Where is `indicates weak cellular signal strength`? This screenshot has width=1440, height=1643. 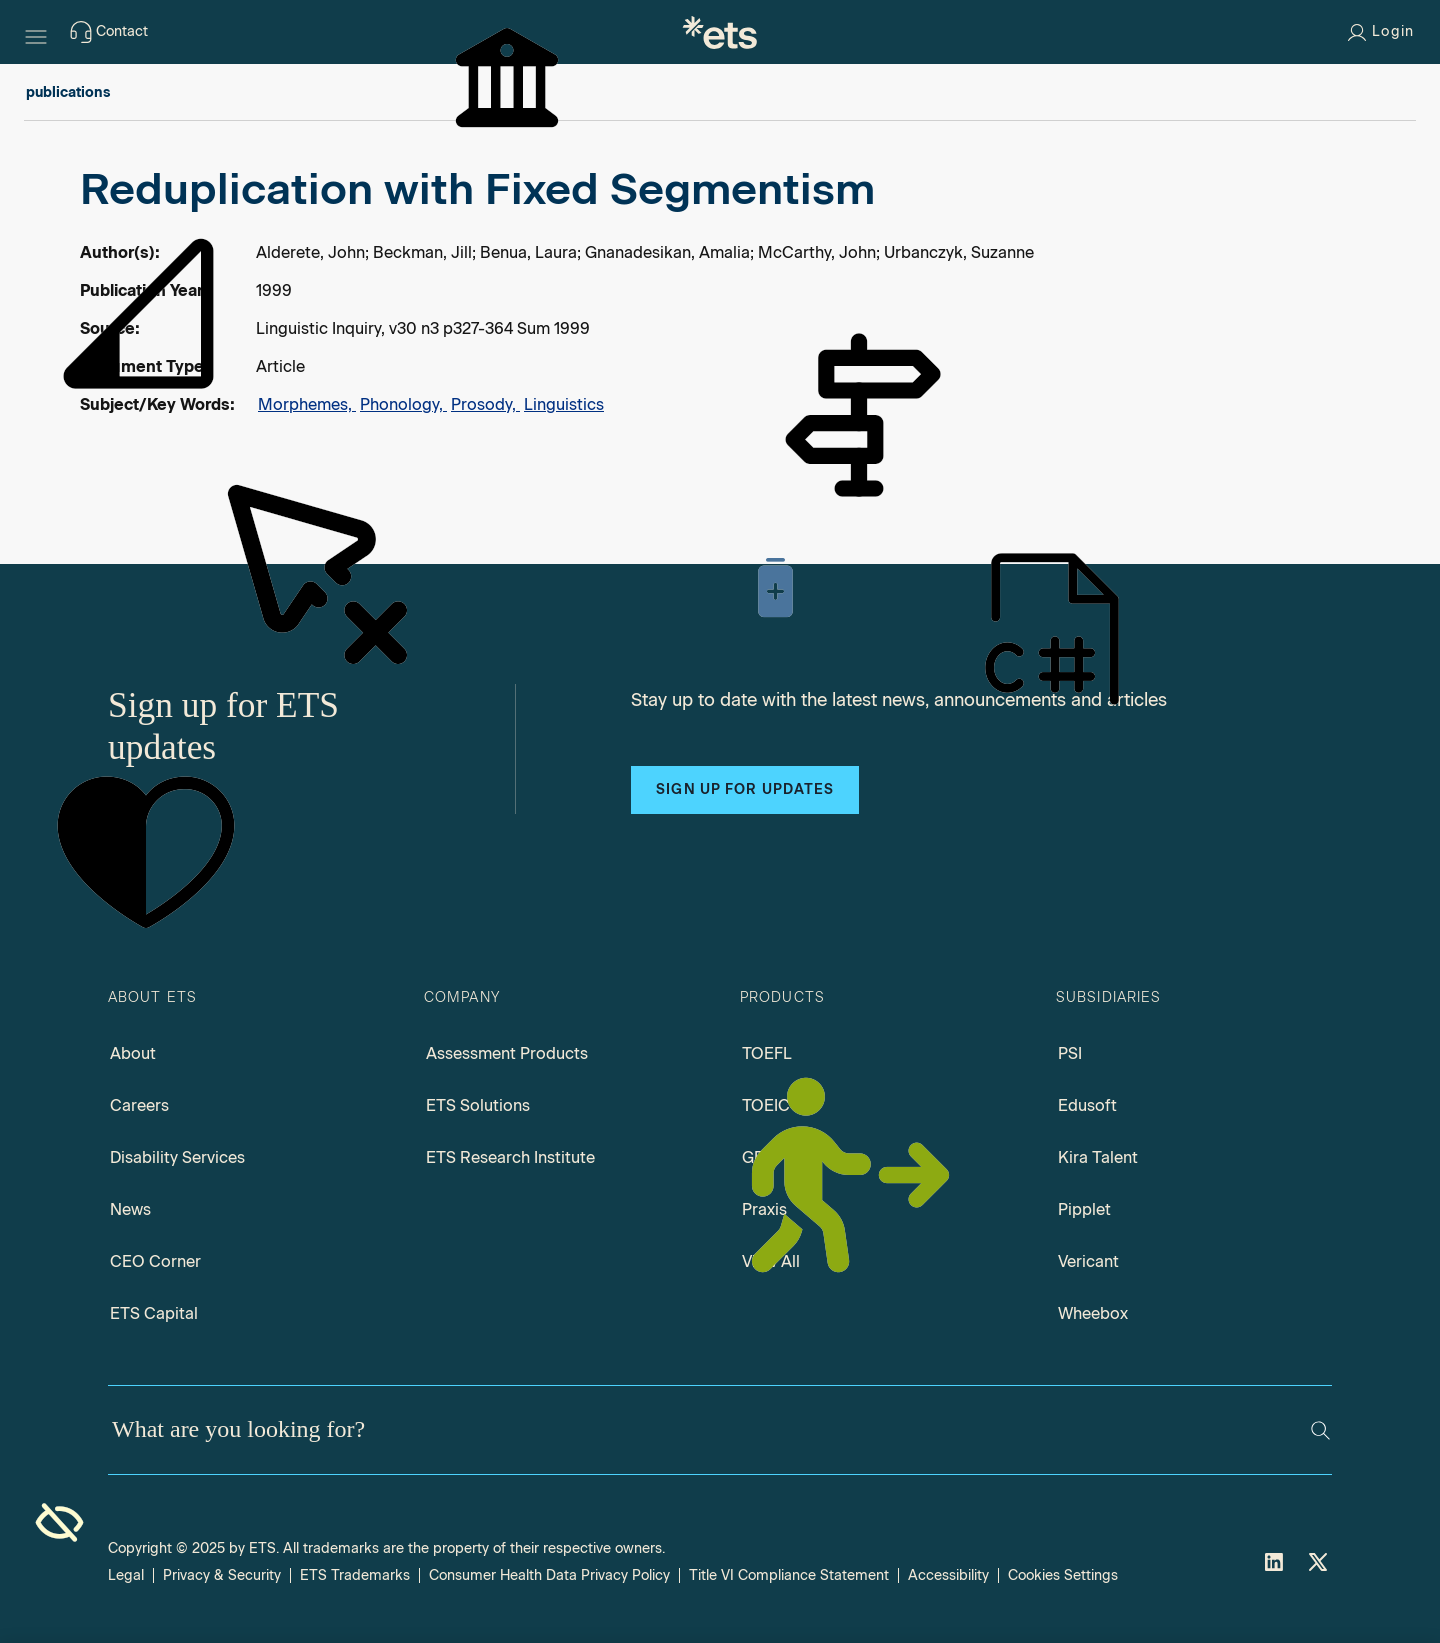
indicates weak cellular signal strength is located at coordinates (151, 320).